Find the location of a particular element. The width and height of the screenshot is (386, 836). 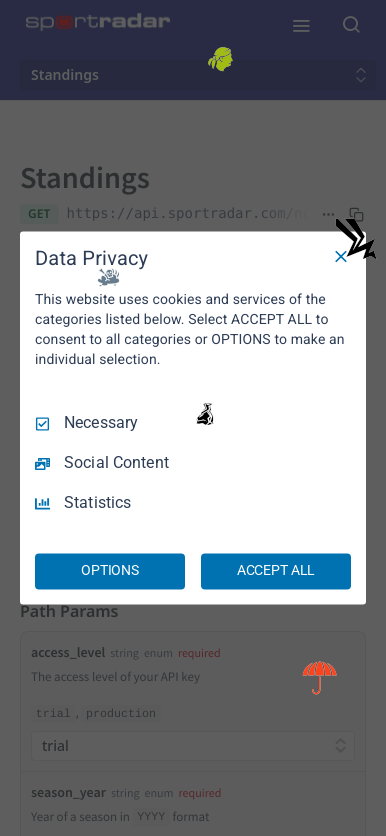

indicates item has been discarded or trashed is located at coordinates (205, 414).